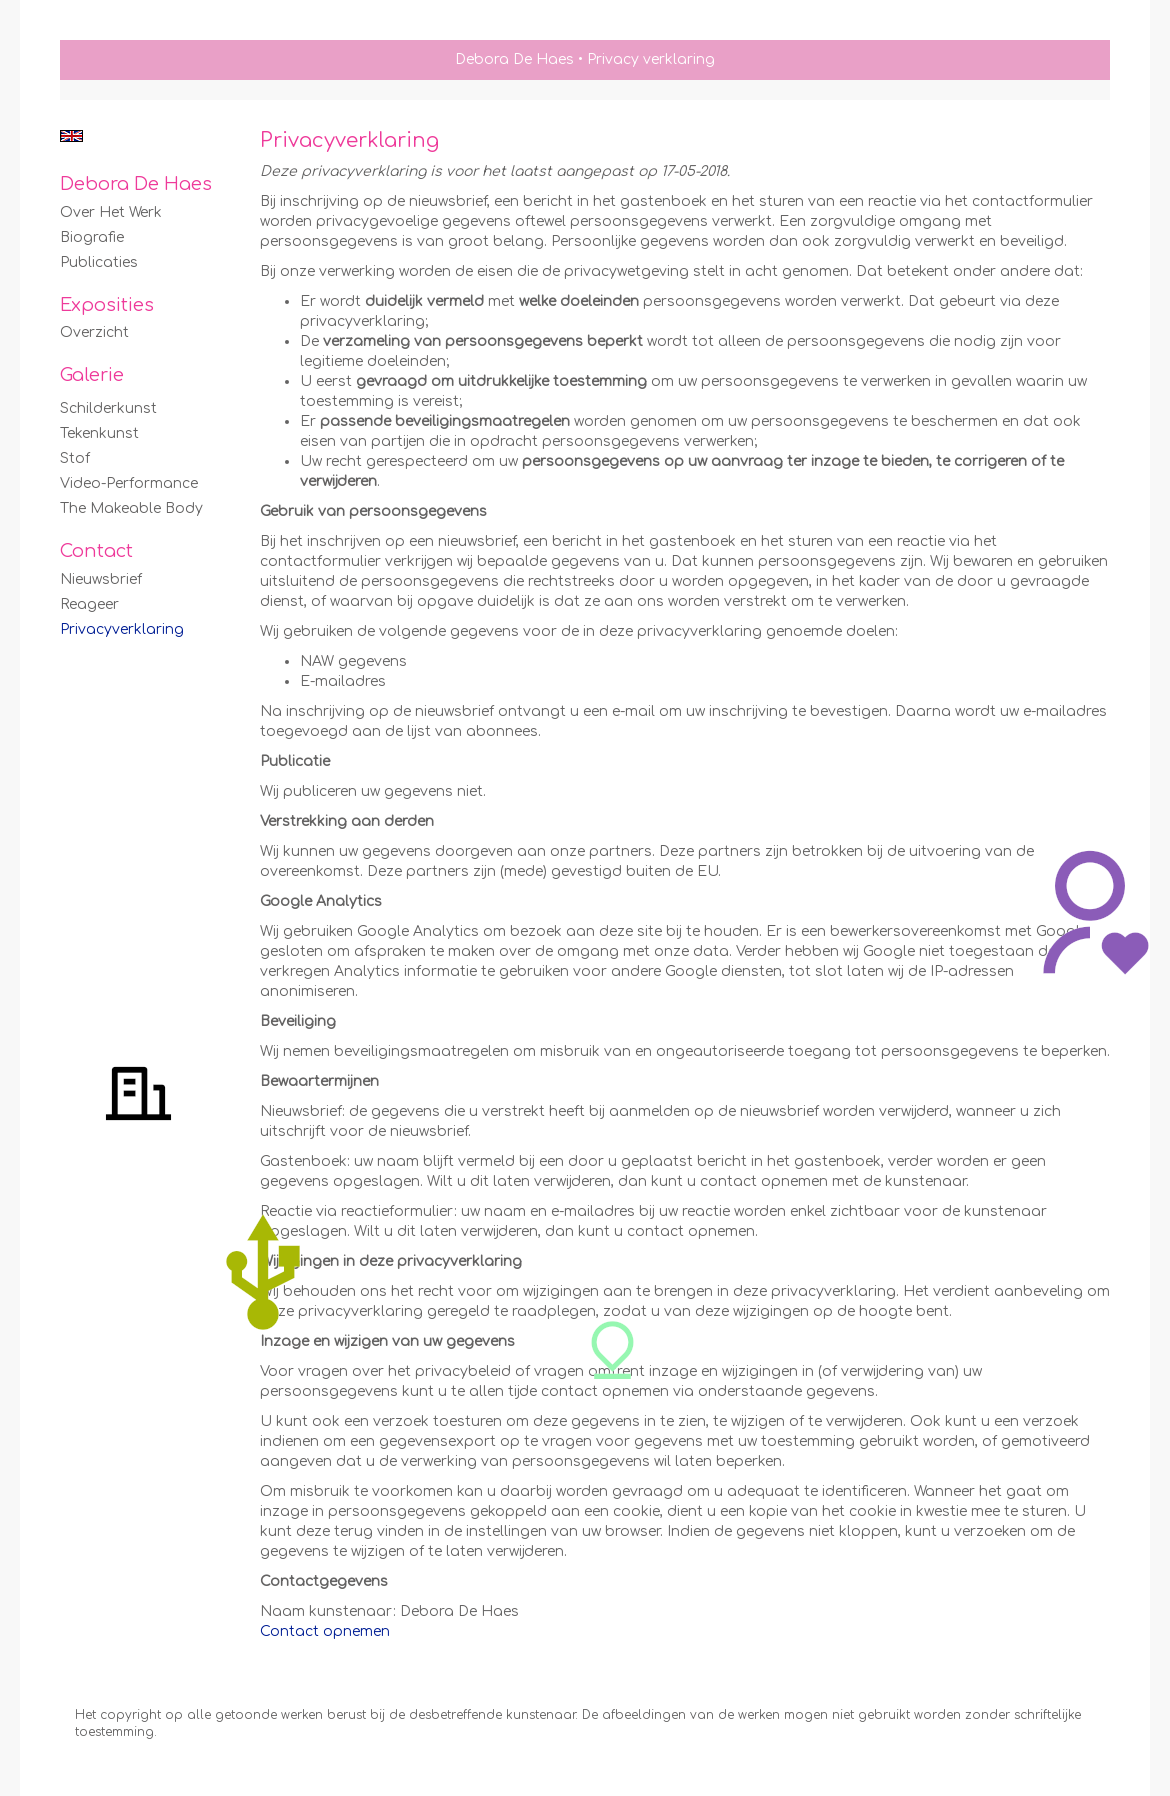 The image size is (1170, 1796). I want to click on view office or business location, so click(138, 1093).